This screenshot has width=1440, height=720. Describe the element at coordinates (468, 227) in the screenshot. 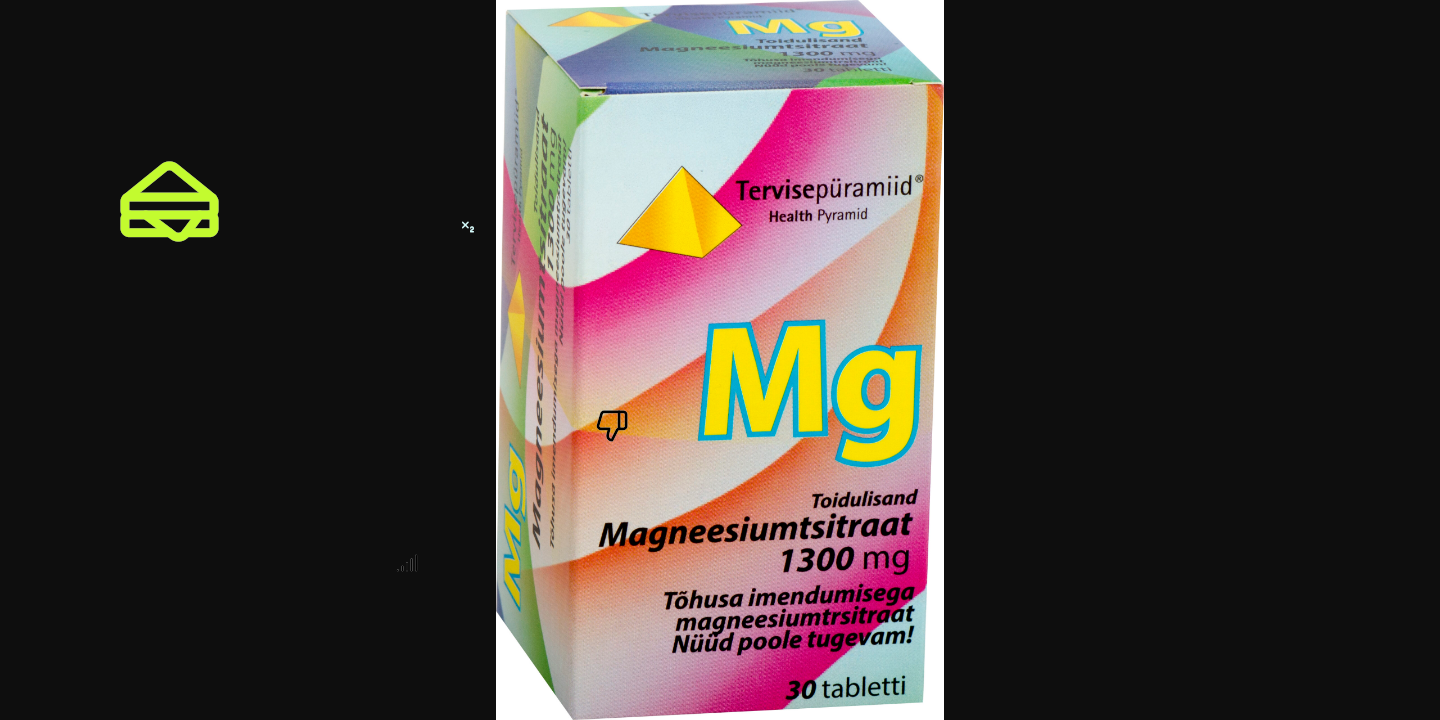

I see `format text as subscript` at that location.